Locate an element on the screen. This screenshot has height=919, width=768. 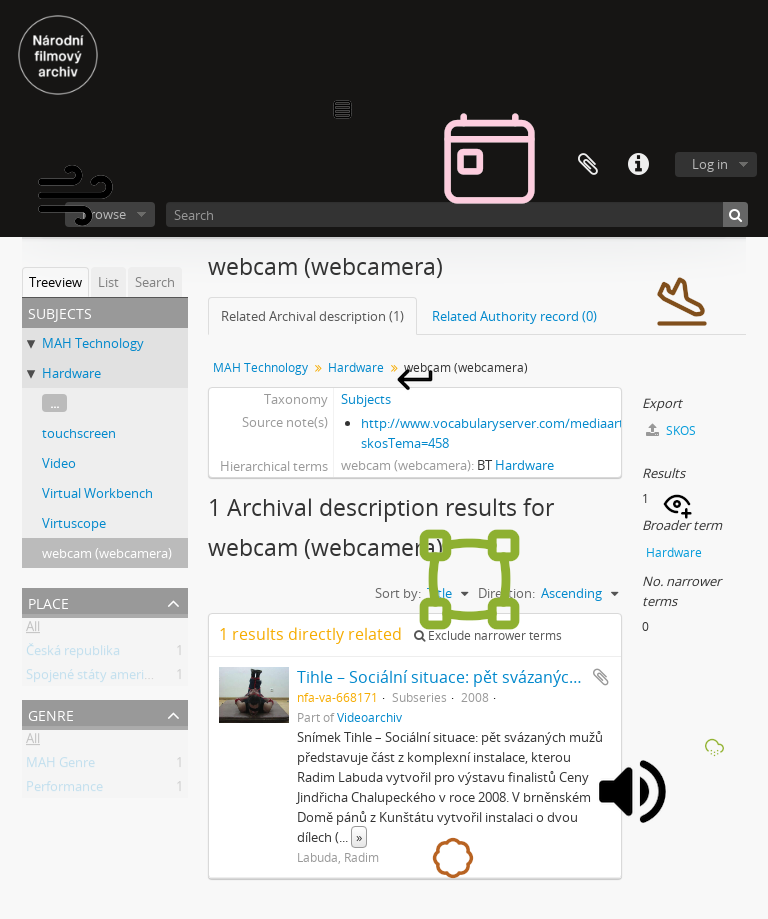
indicates a badge or achievement placeholder is located at coordinates (453, 858).